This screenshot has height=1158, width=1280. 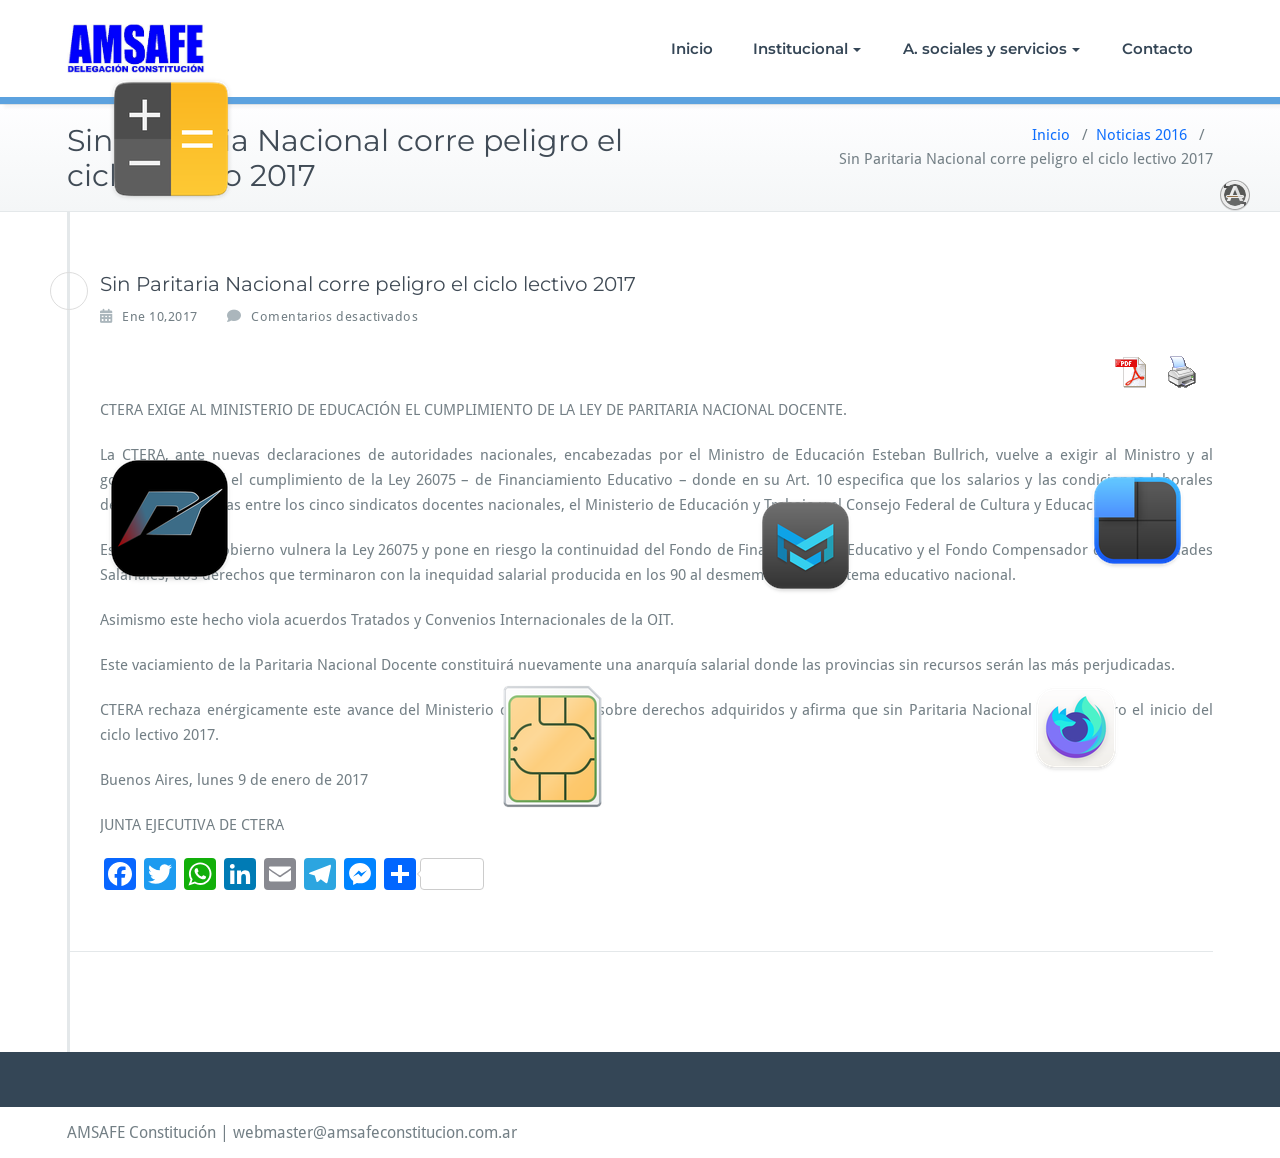 I want to click on open marktext markdown editor, so click(x=805, y=545).